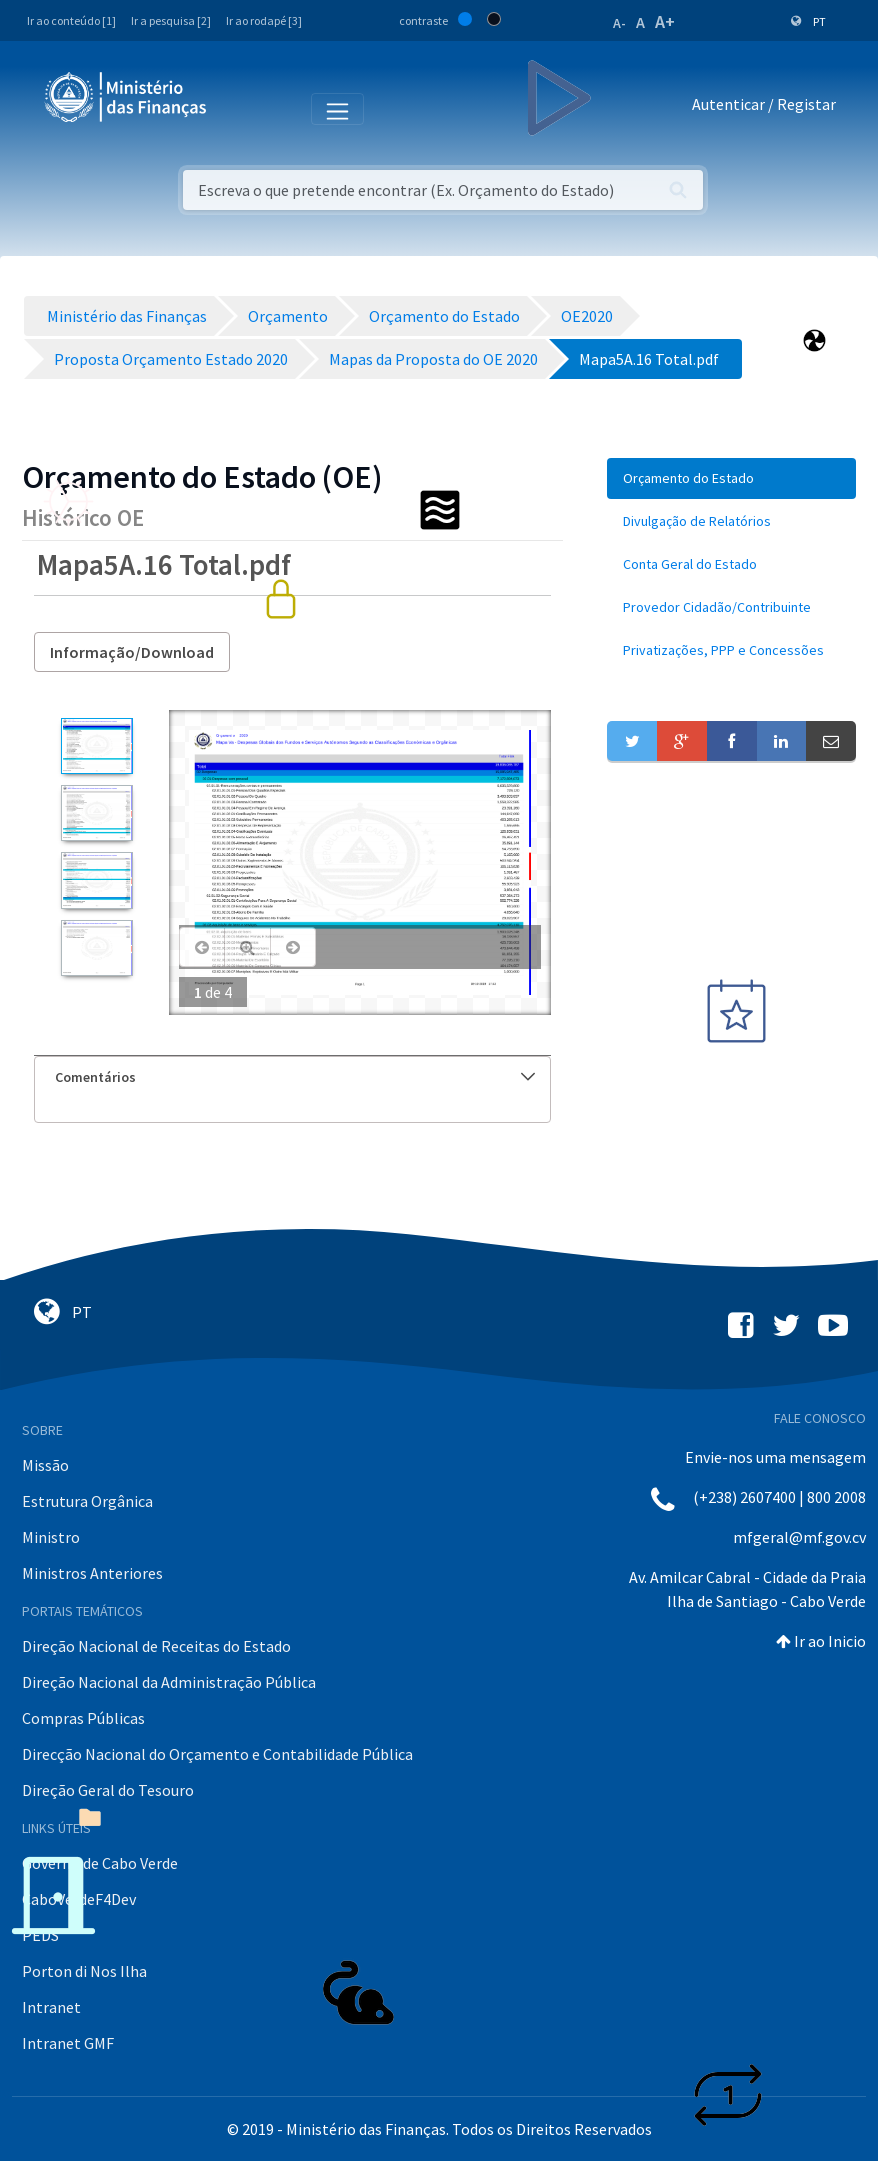 The width and height of the screenshot is (878, 2161). What do you see at coordinates (281, 599) in the screenshot?
I see `indicates a locked or secured item` at bounding box center [281, 599].